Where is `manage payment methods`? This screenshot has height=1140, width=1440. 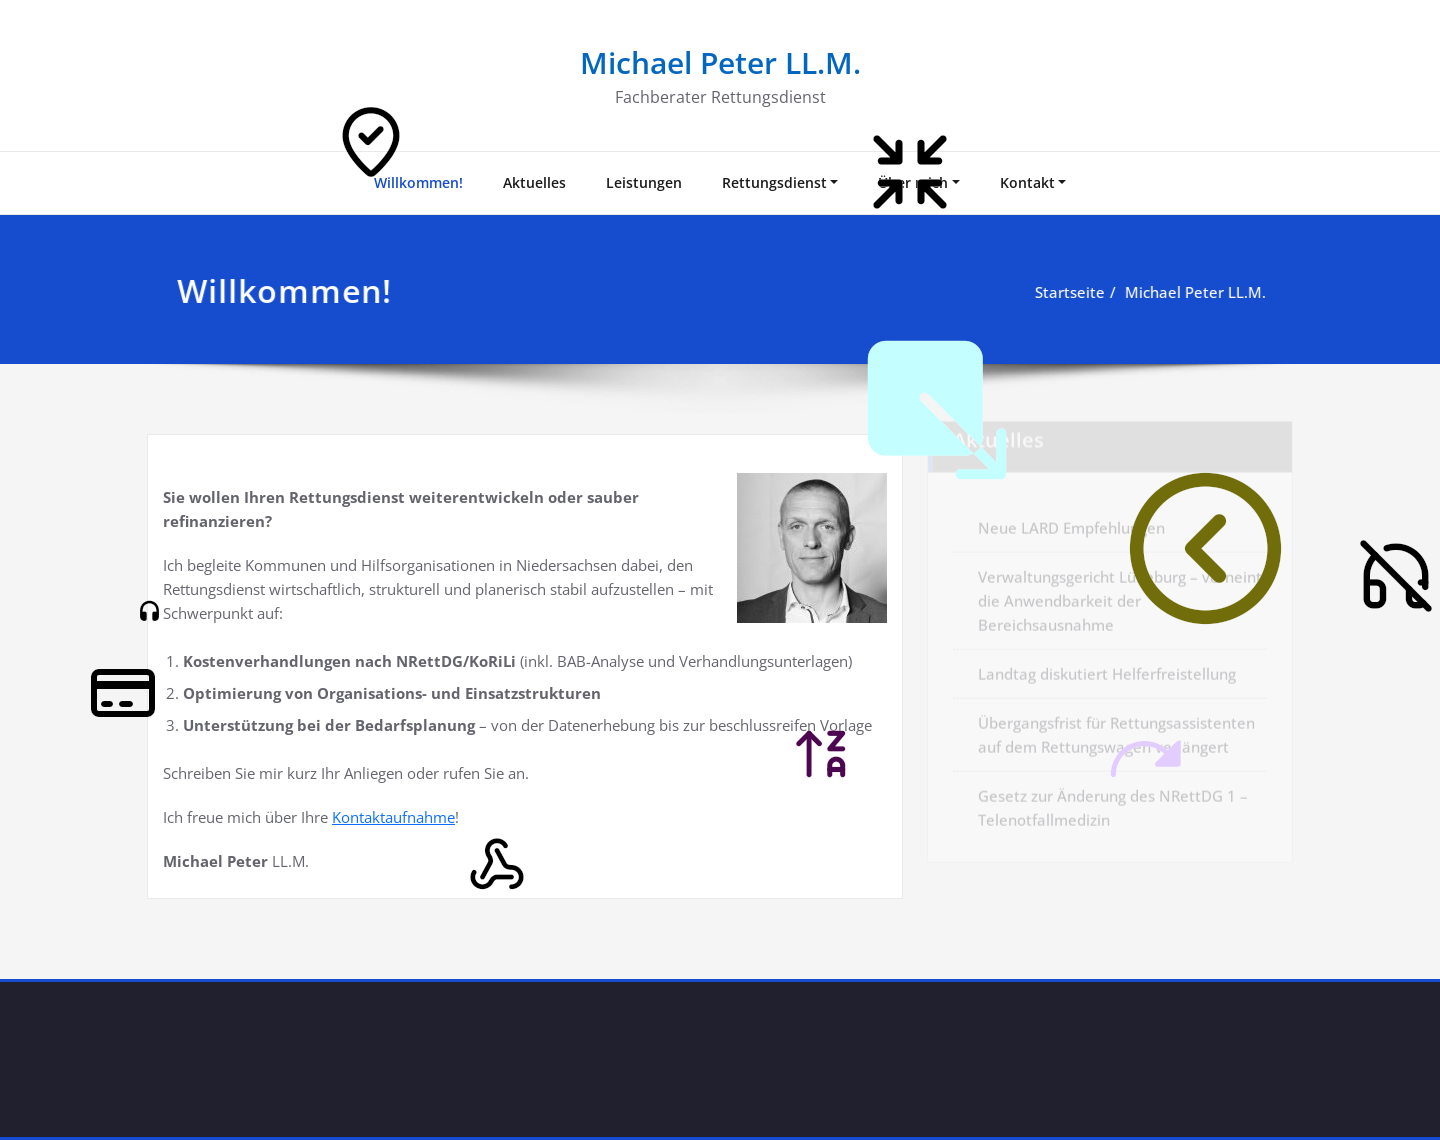
manage payment methods is located at coordinates (123, 693).